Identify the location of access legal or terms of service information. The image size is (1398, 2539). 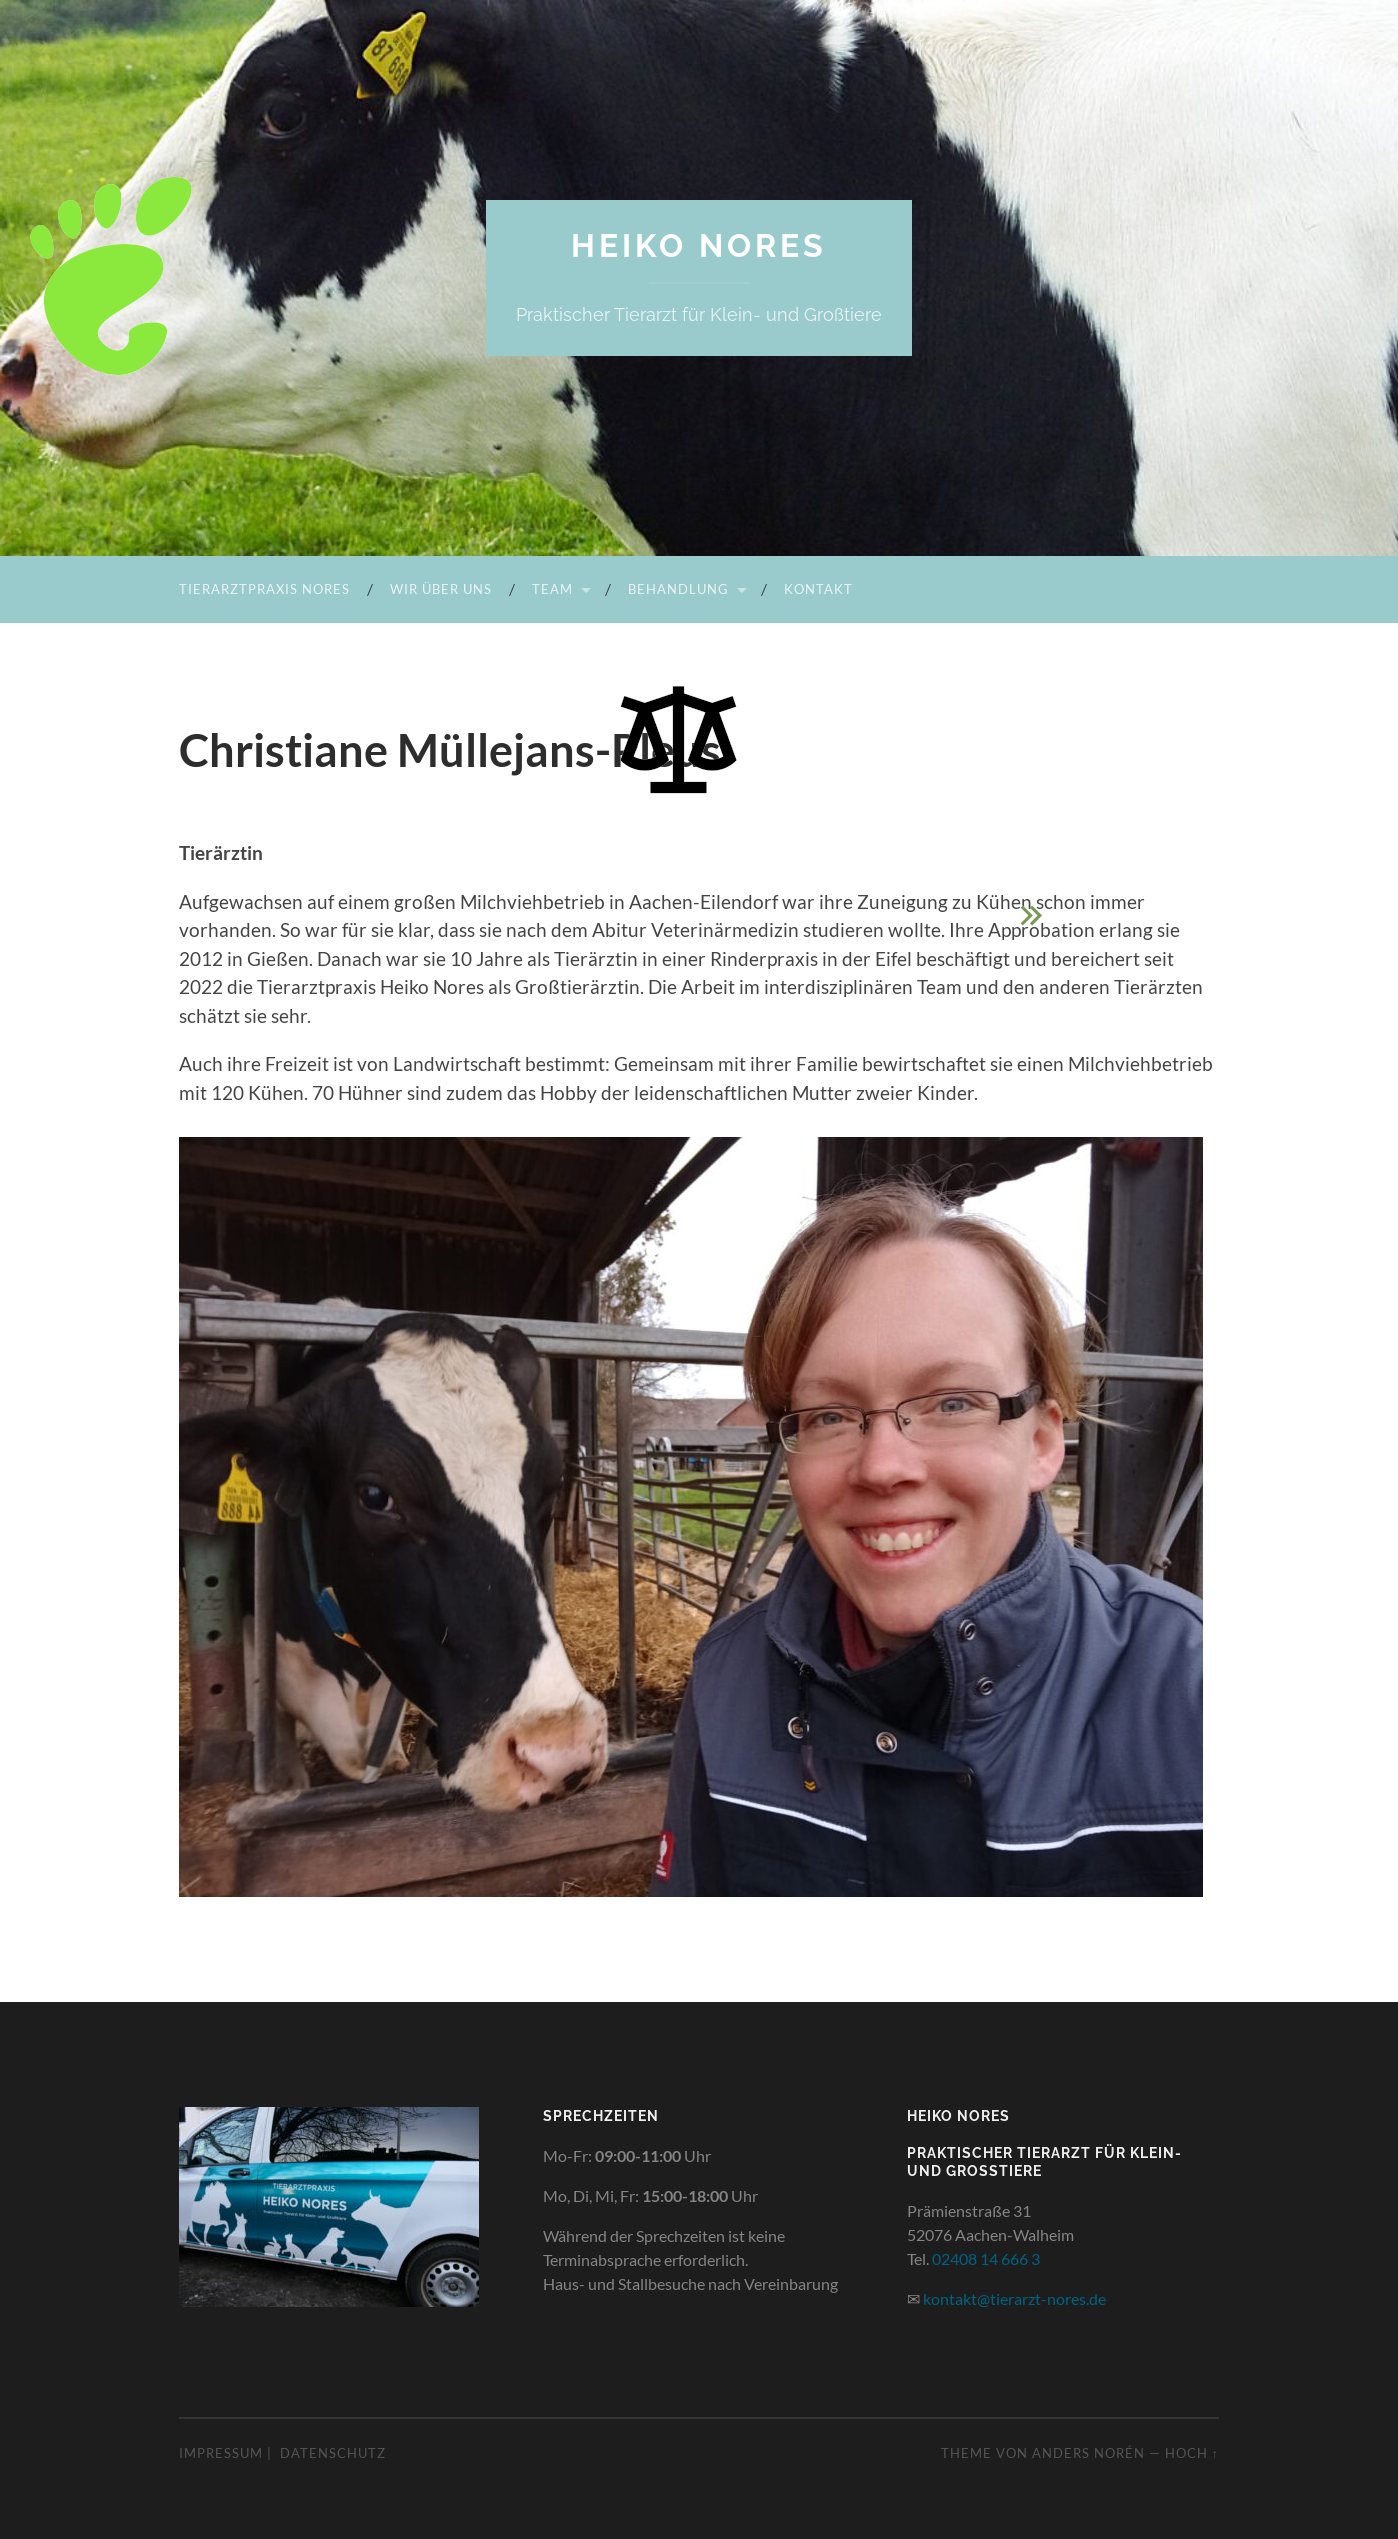
(678, 742).